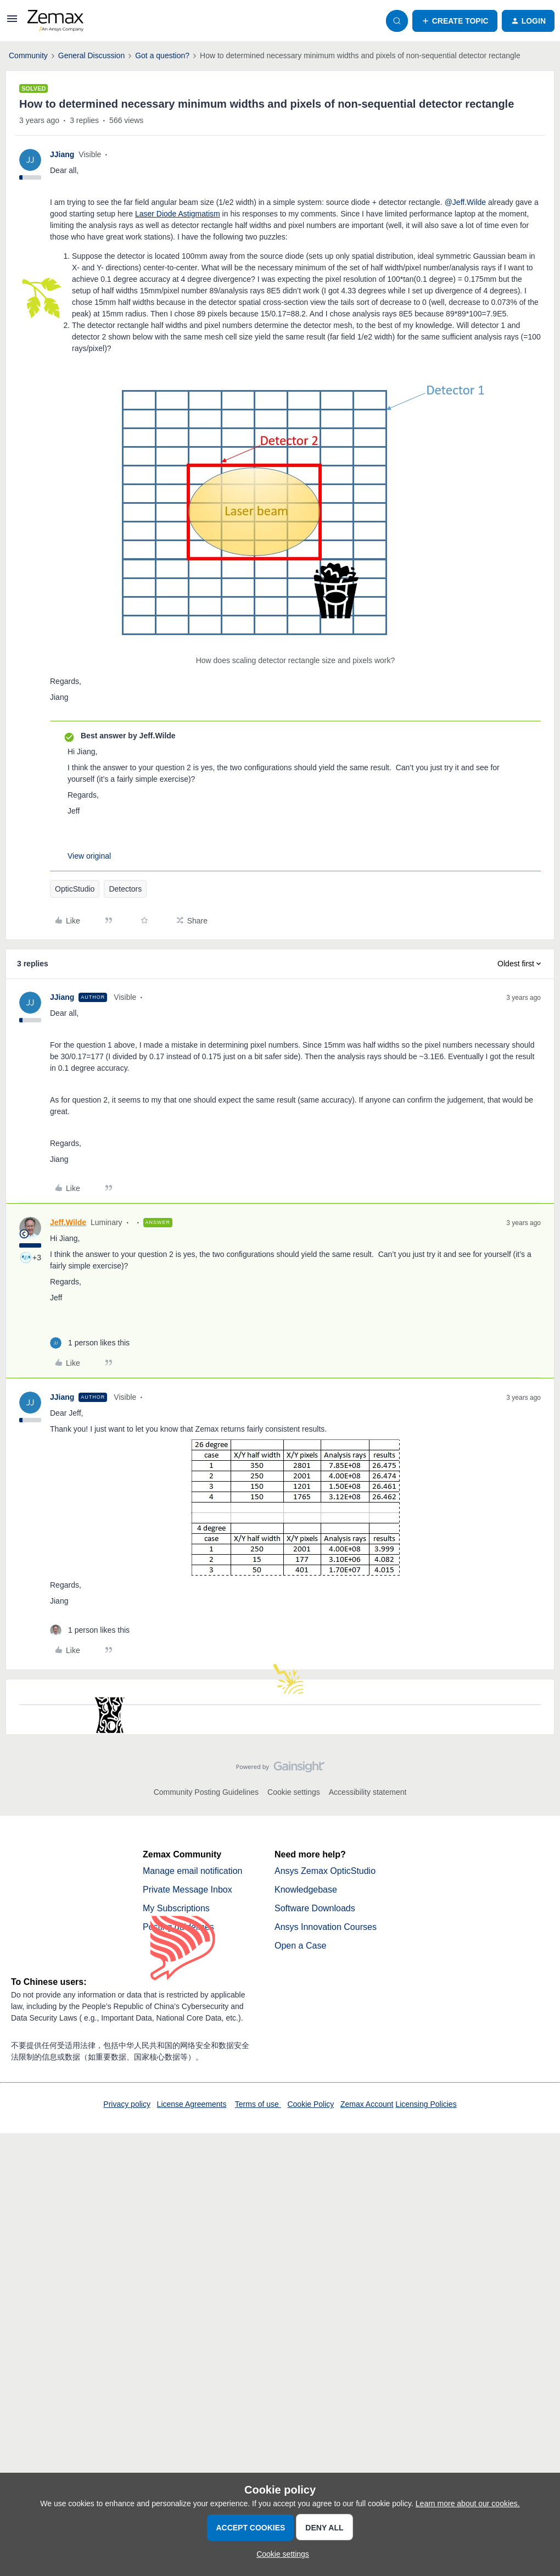 This screenshot has height=2576, width=560. I want to click on activate a powerful lightning or sonic attack, so click(288, 1679).